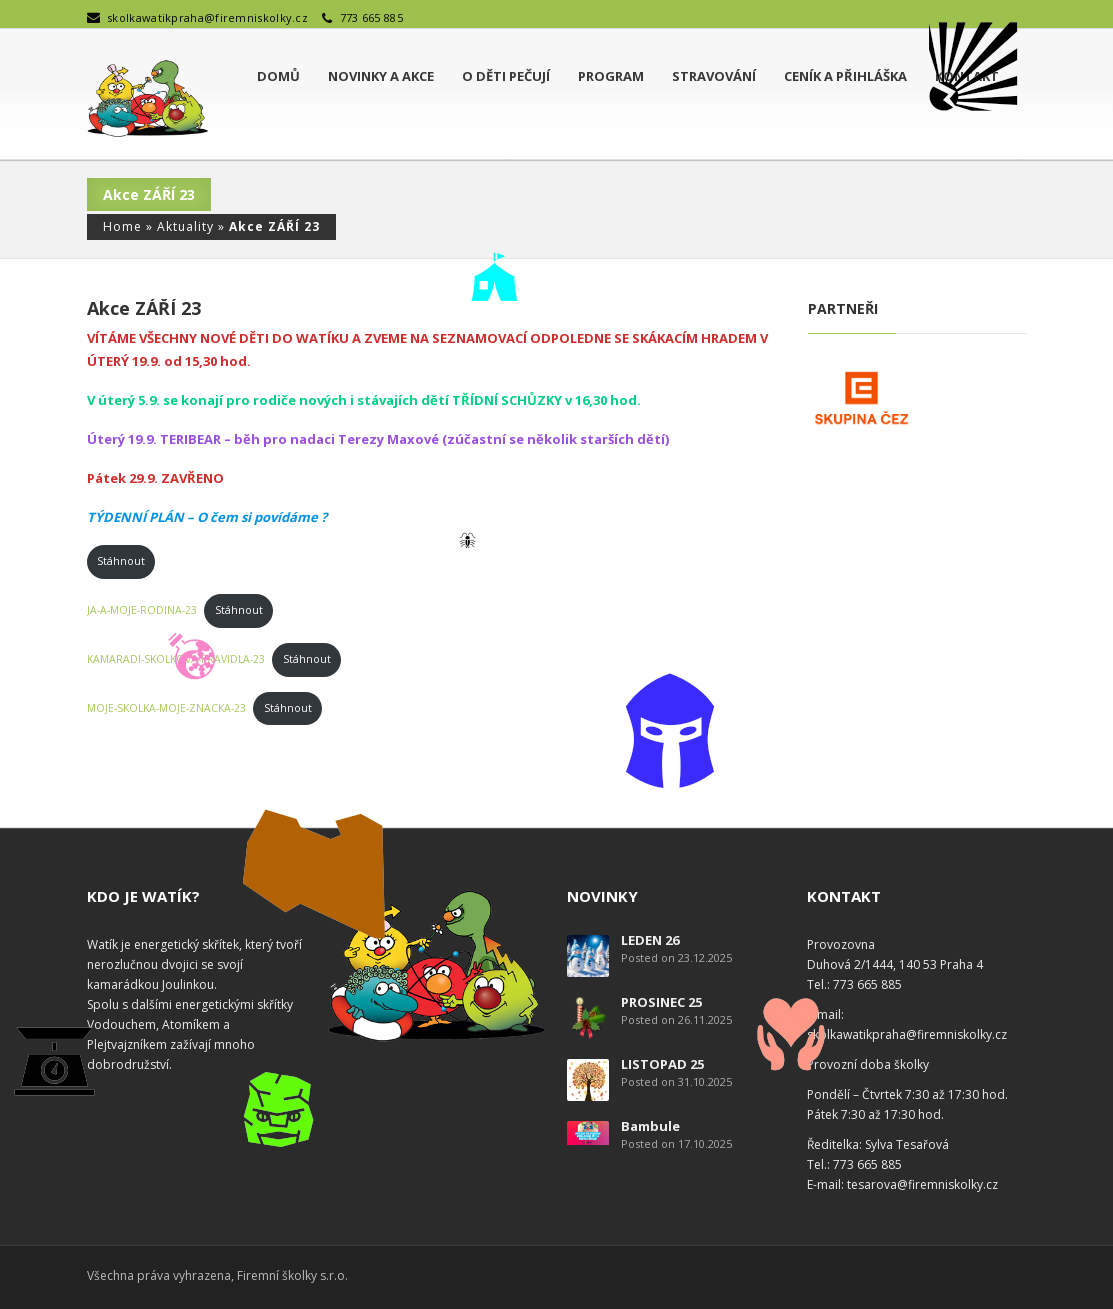 The height and width of the screenshot is (1309, 1113). What do you see at coordinates (314, 874) in the screenshot?
I see `select Libya on the map` at bounding box center [314, 874].